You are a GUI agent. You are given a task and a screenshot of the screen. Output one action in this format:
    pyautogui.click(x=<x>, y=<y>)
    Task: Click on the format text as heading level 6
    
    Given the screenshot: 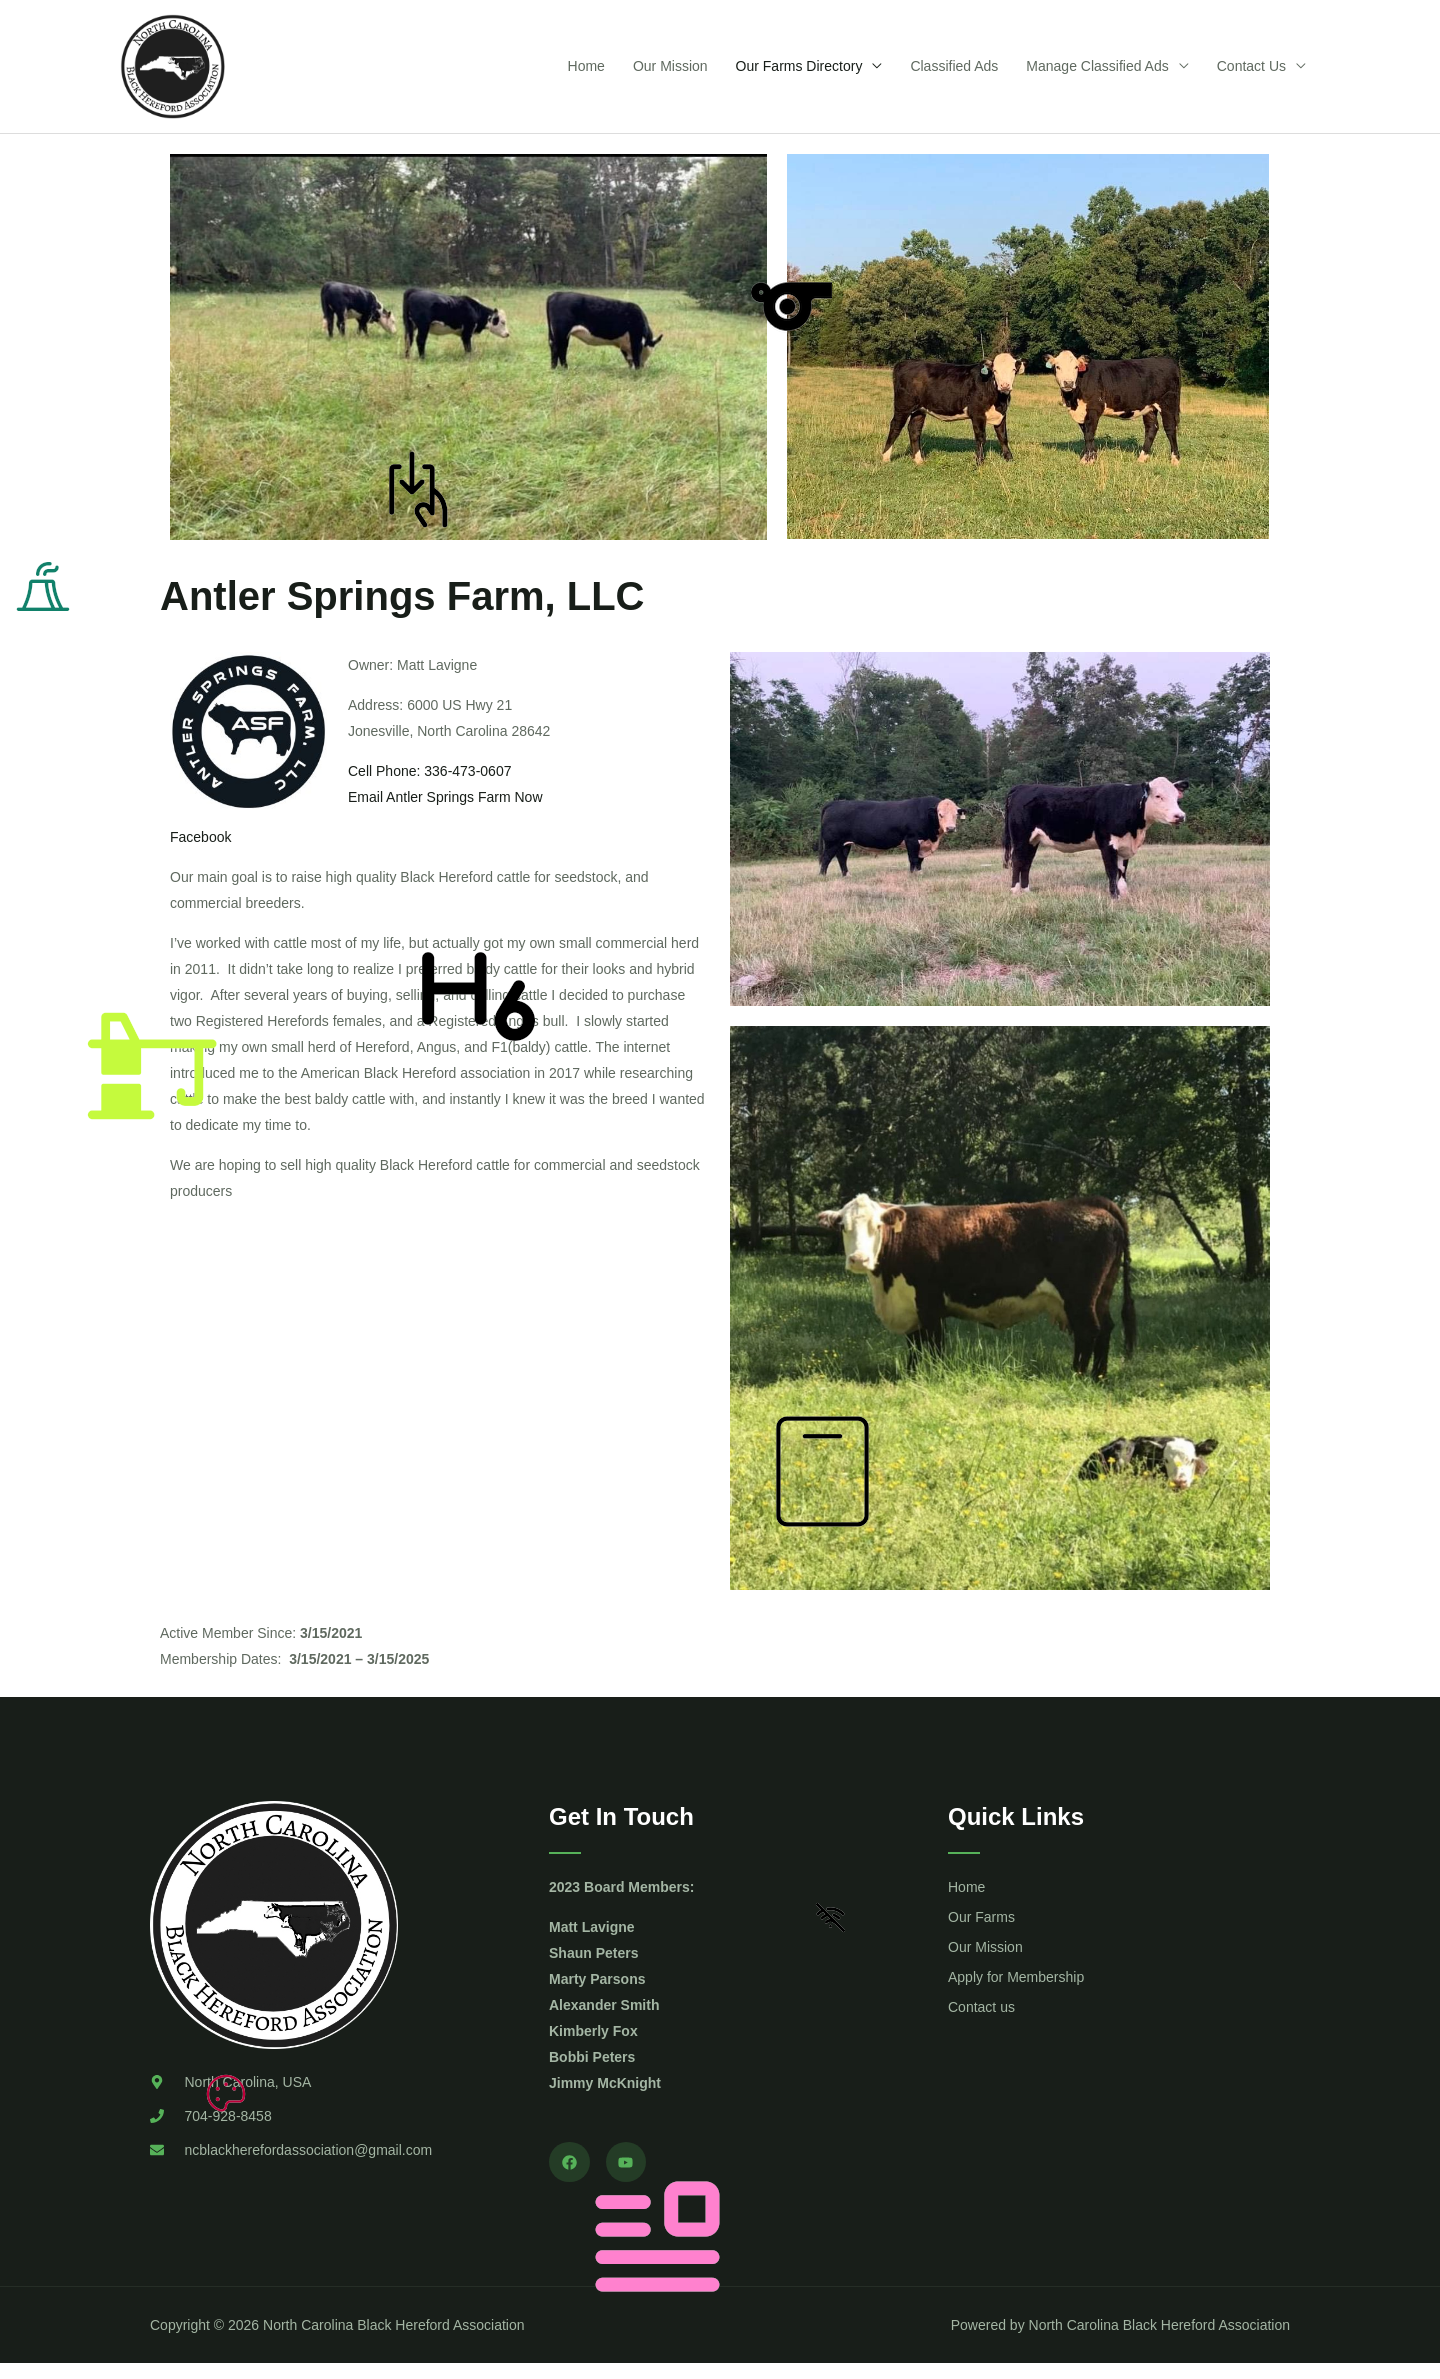 What is the action you would take?
    pyautogui.click(x=472, y=994)
    